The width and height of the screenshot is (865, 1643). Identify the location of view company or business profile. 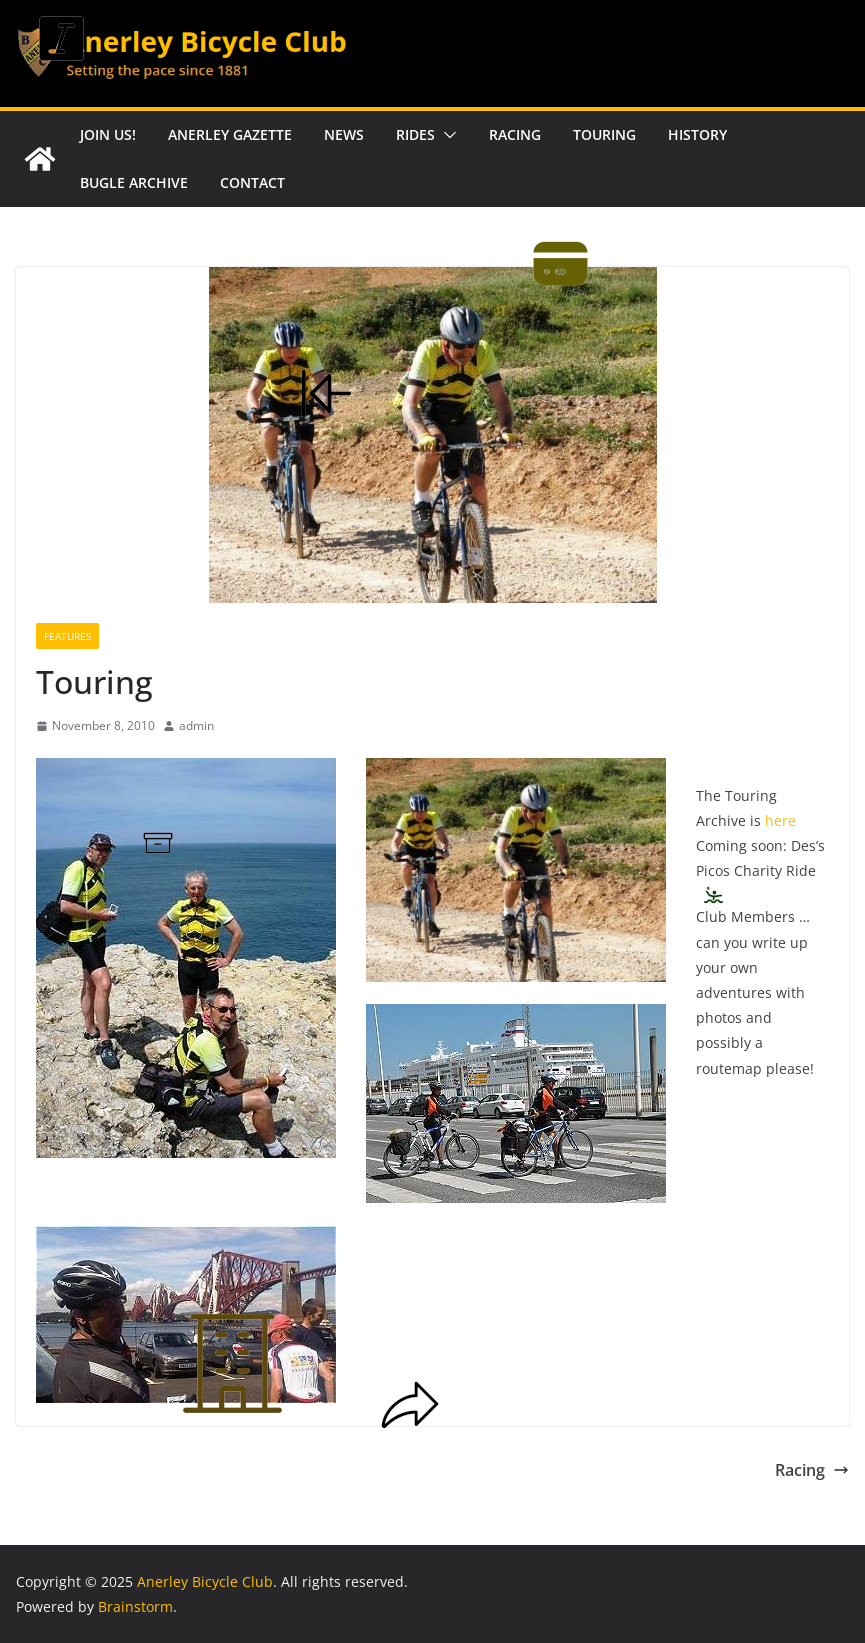
(232, 1363).